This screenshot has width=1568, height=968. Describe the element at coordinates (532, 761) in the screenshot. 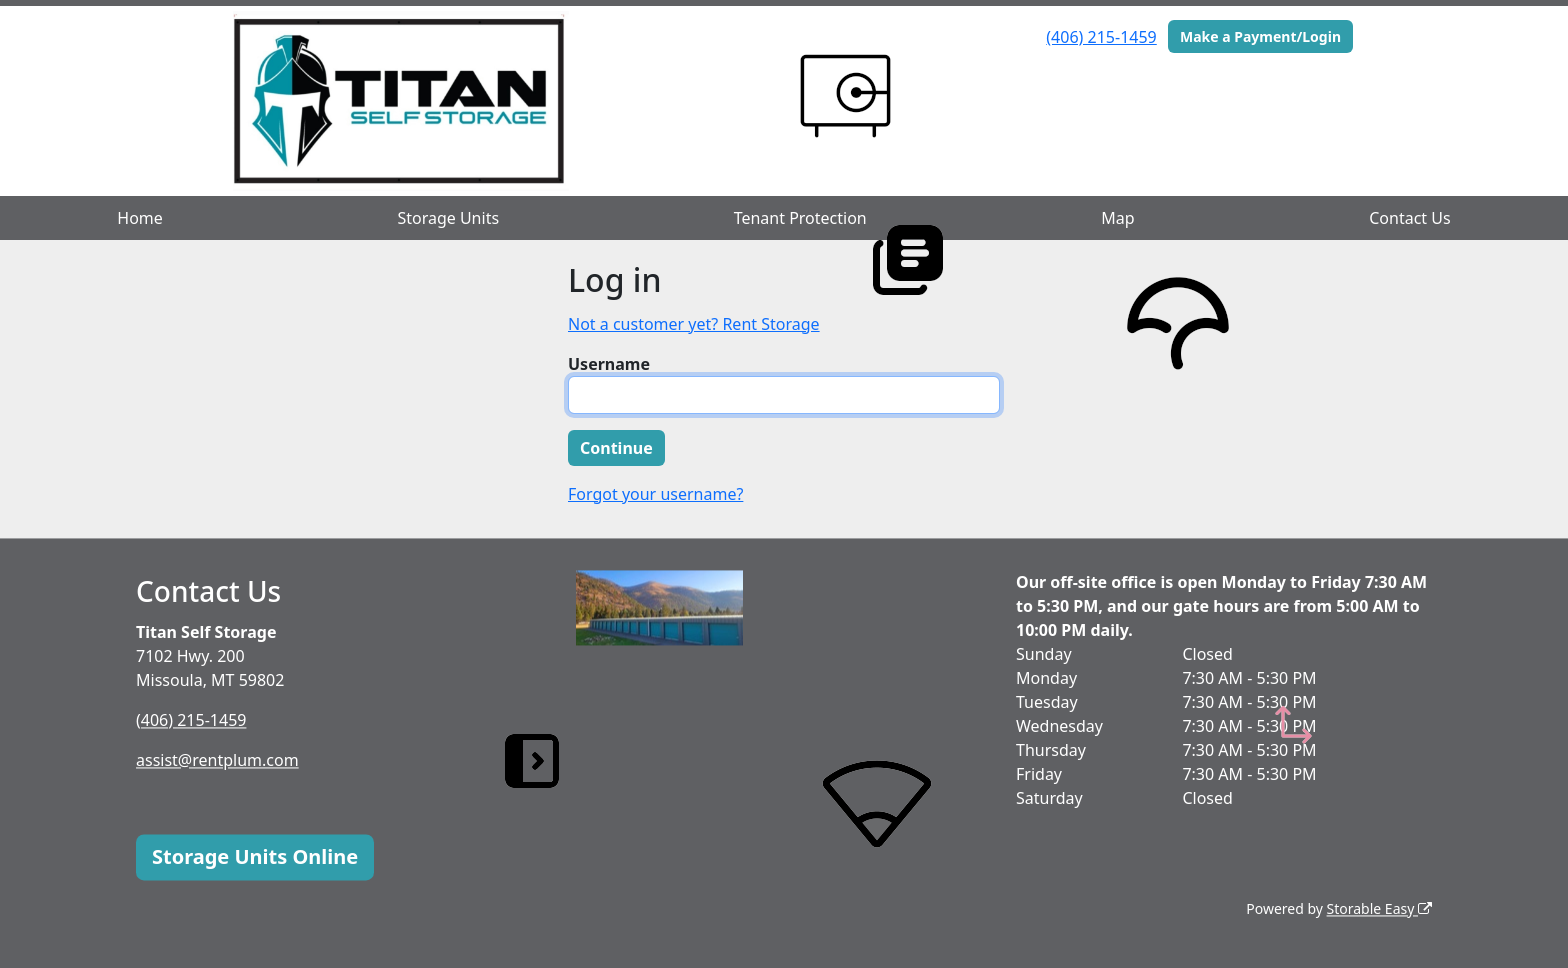

I see `expand the left sidebar` at that location.